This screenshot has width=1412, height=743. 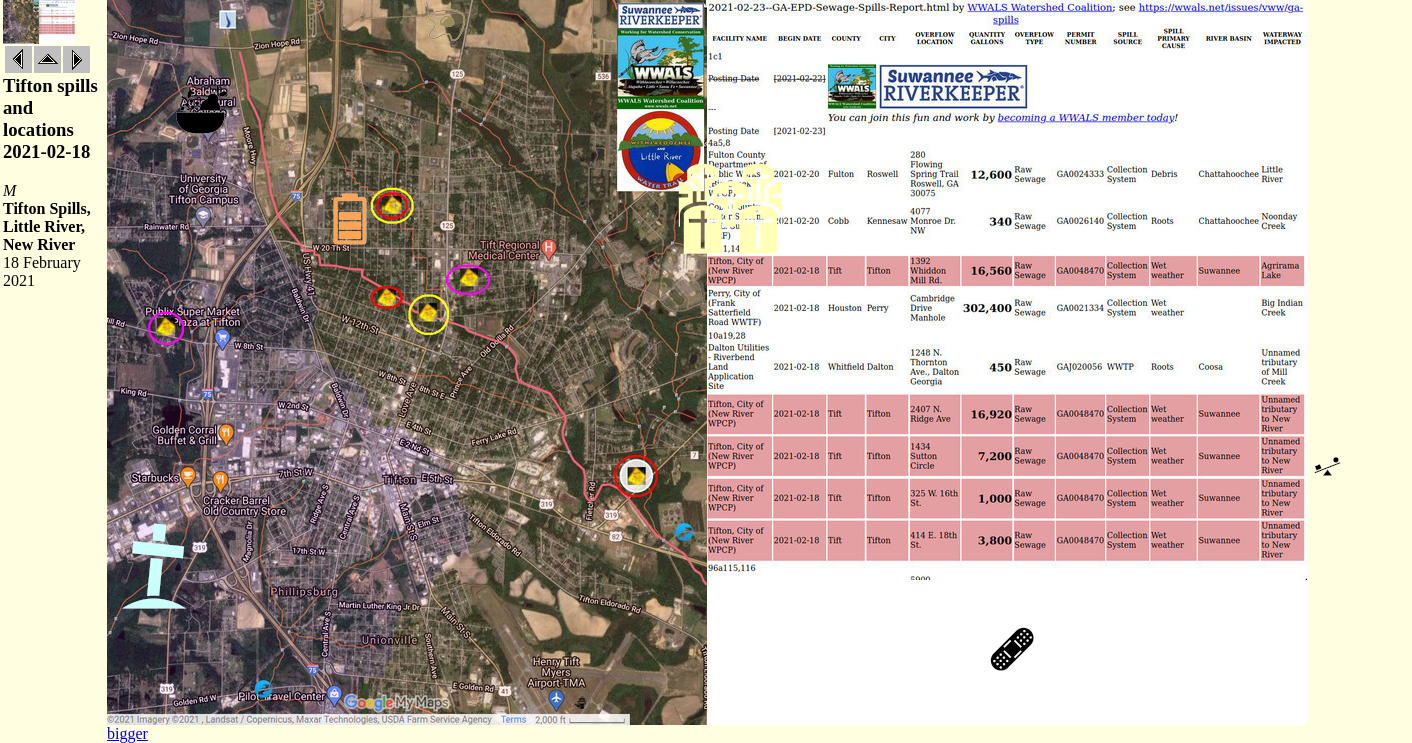 What do you see at coordinates (446, 23) in the screenshot?
I see `ingredient icon for cooking or recipe apps` at bounding box center [446, 23].